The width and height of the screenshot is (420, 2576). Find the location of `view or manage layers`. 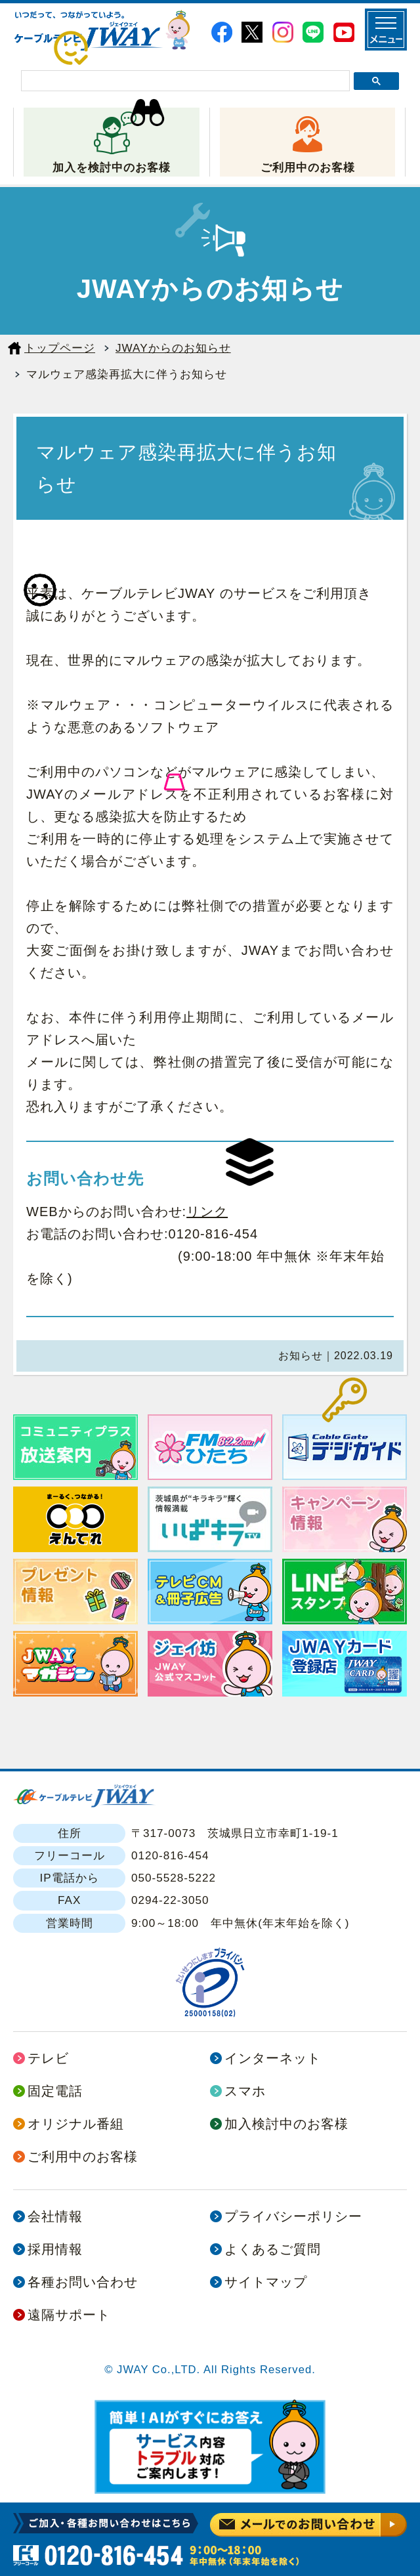

view or manage layers is located at coordinates (249, 1162).